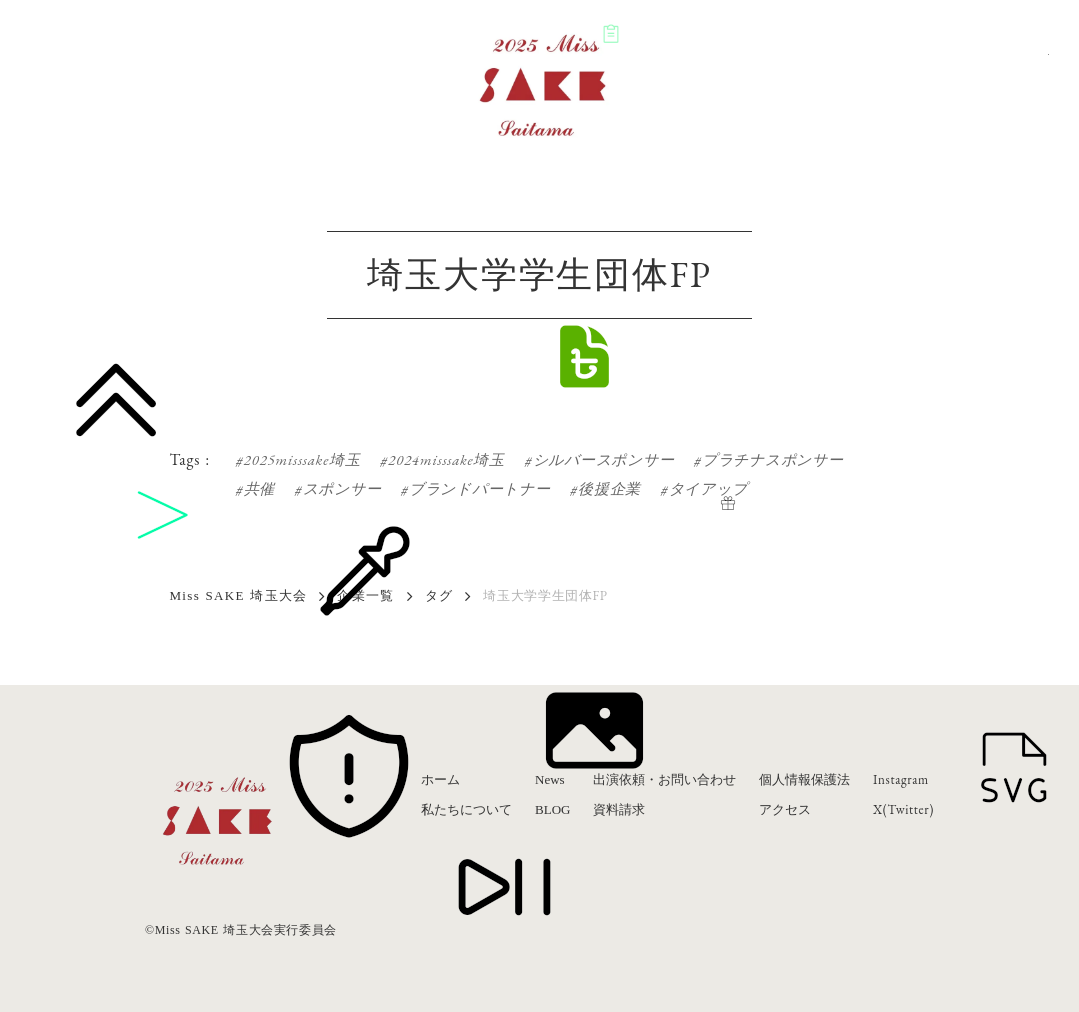 The height and width of the screenshot is (1012, 1079). I want to click on toggle between play and pause for media playback, so click(504, 883).